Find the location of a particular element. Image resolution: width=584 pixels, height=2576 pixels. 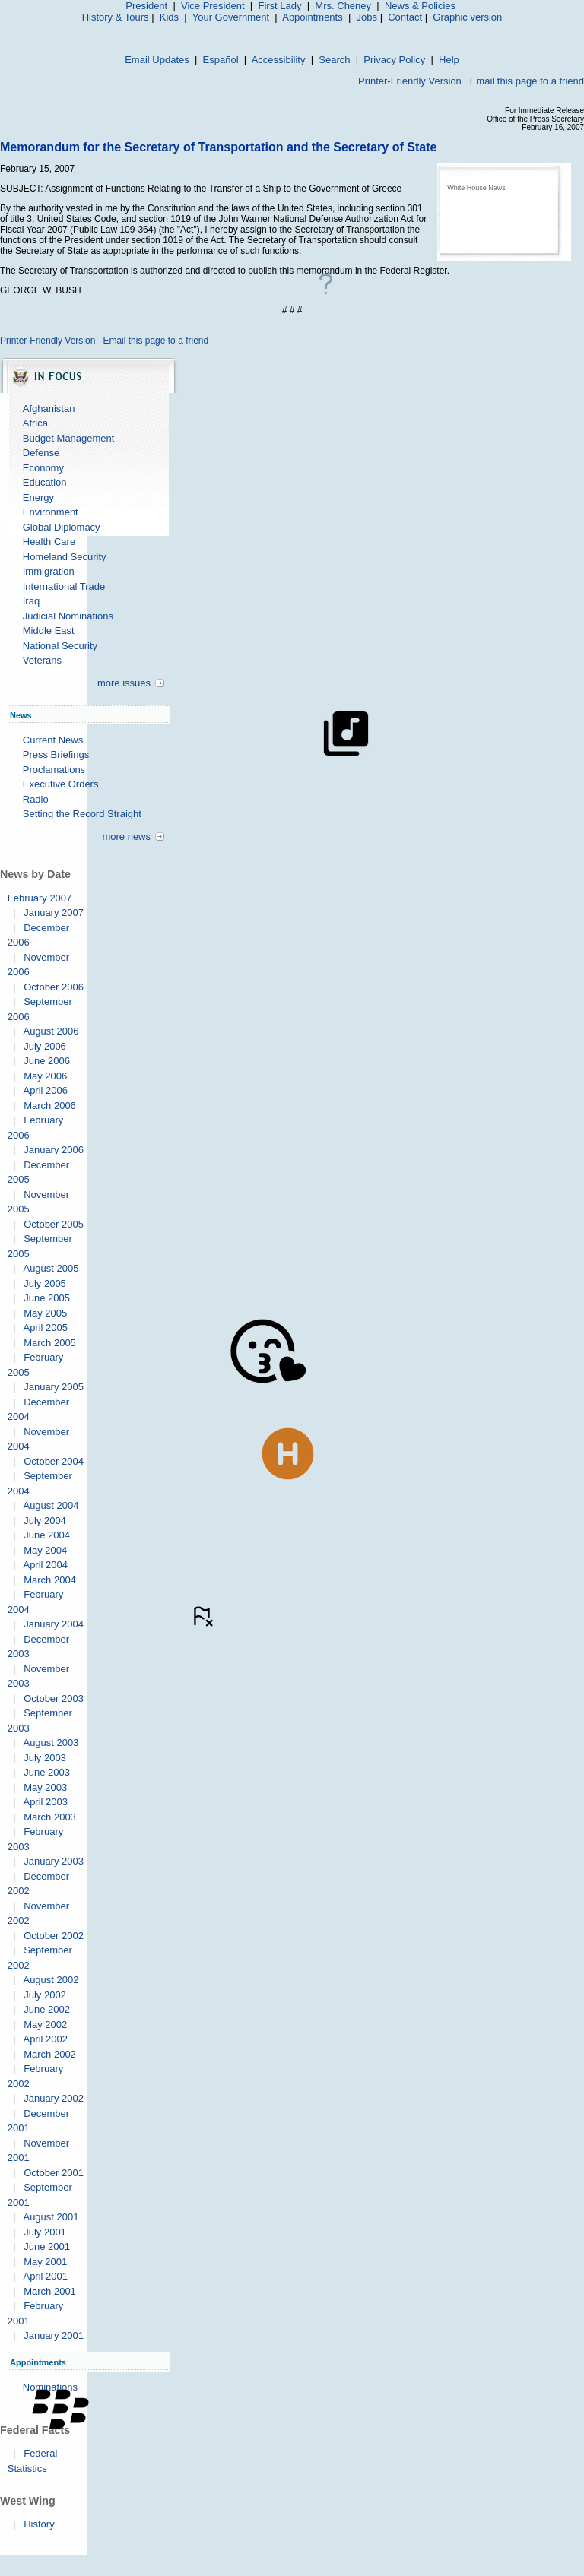

access your music library is located at coordinates (346, 734).